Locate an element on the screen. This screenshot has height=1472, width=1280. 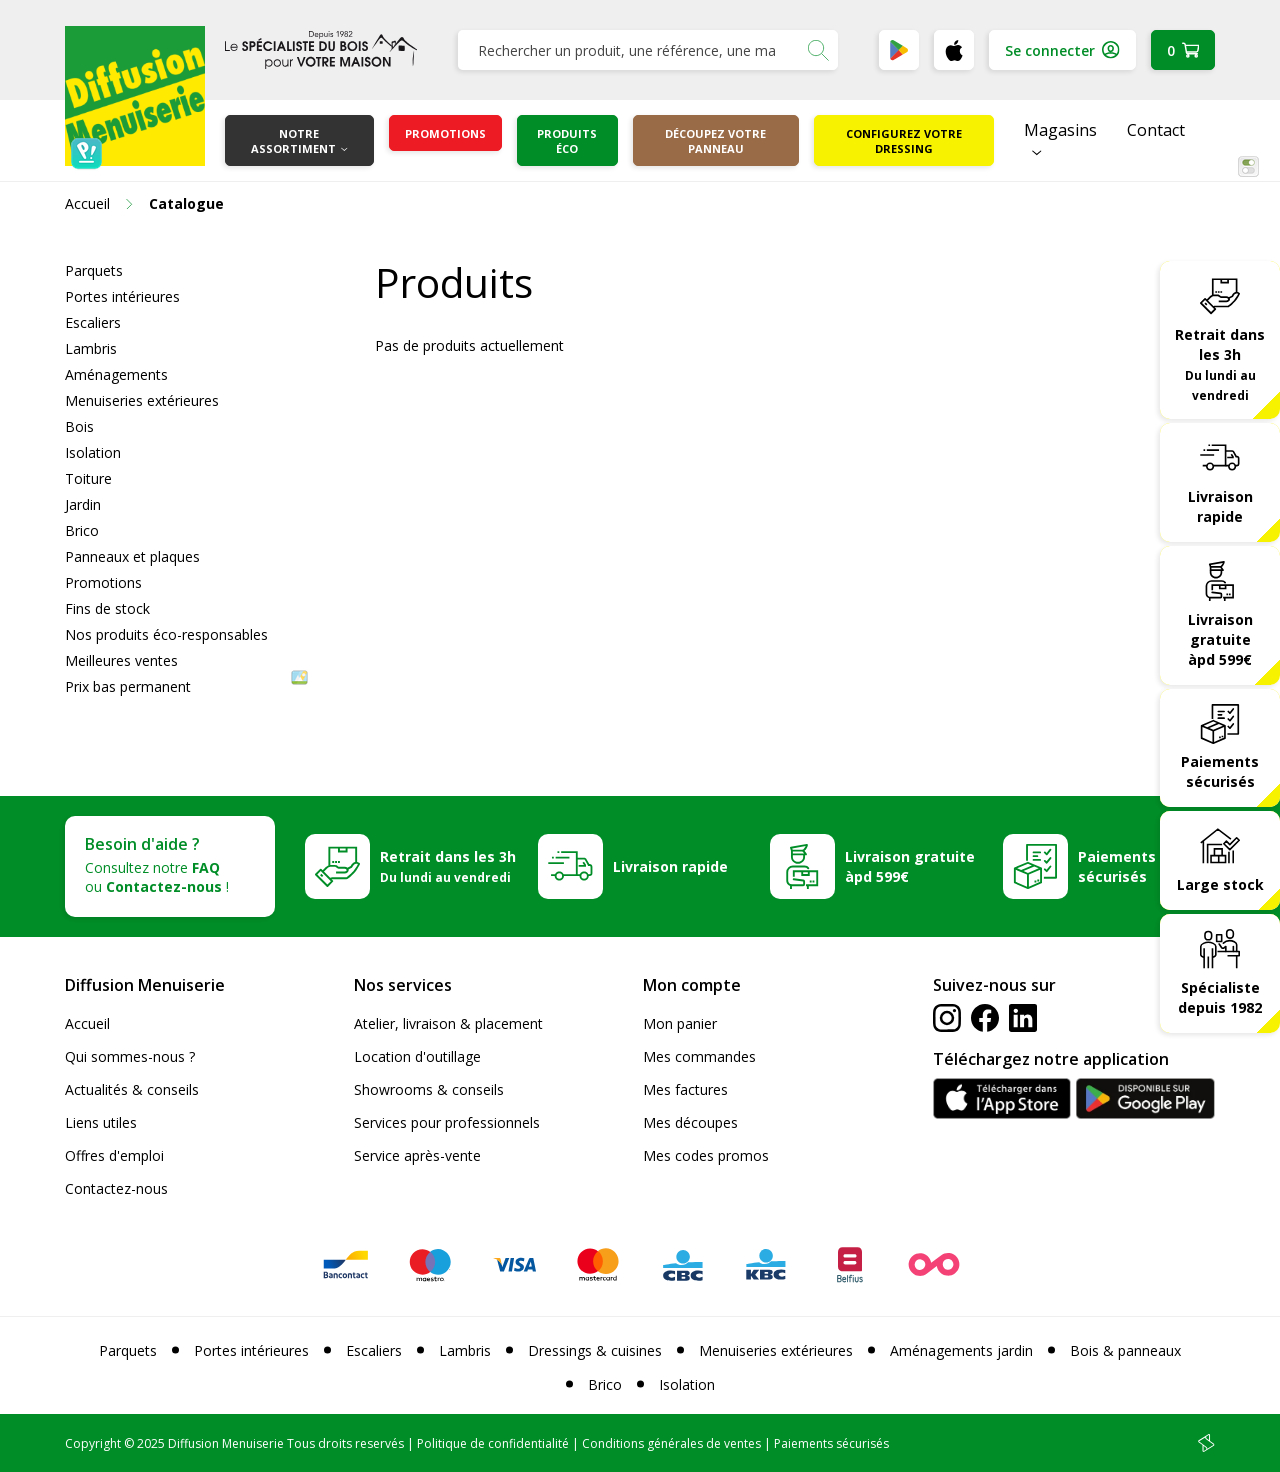
launch Pop!_OS application is located at coordinates (86, 153).